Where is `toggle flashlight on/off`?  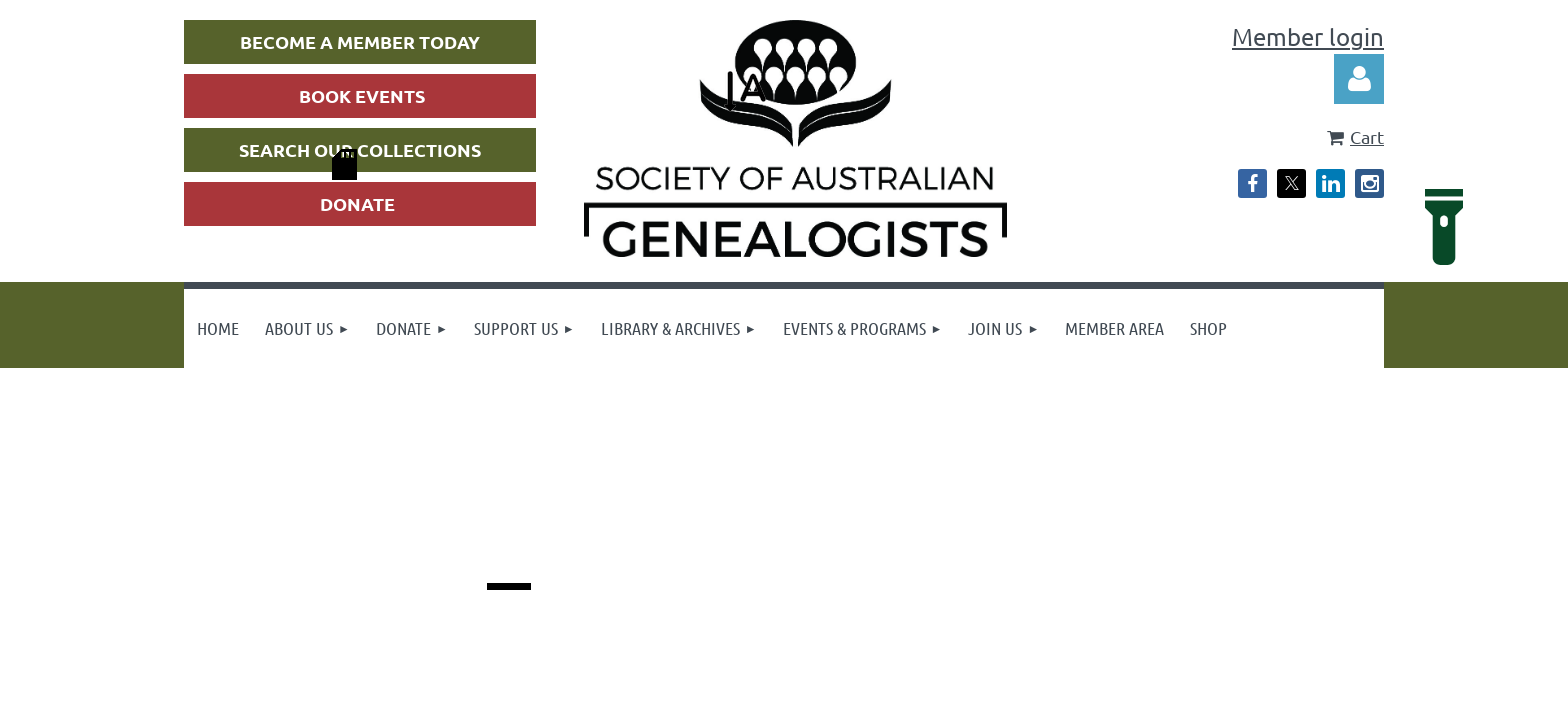 toggle flashlight on/off is located at coordinates (1444, 227).